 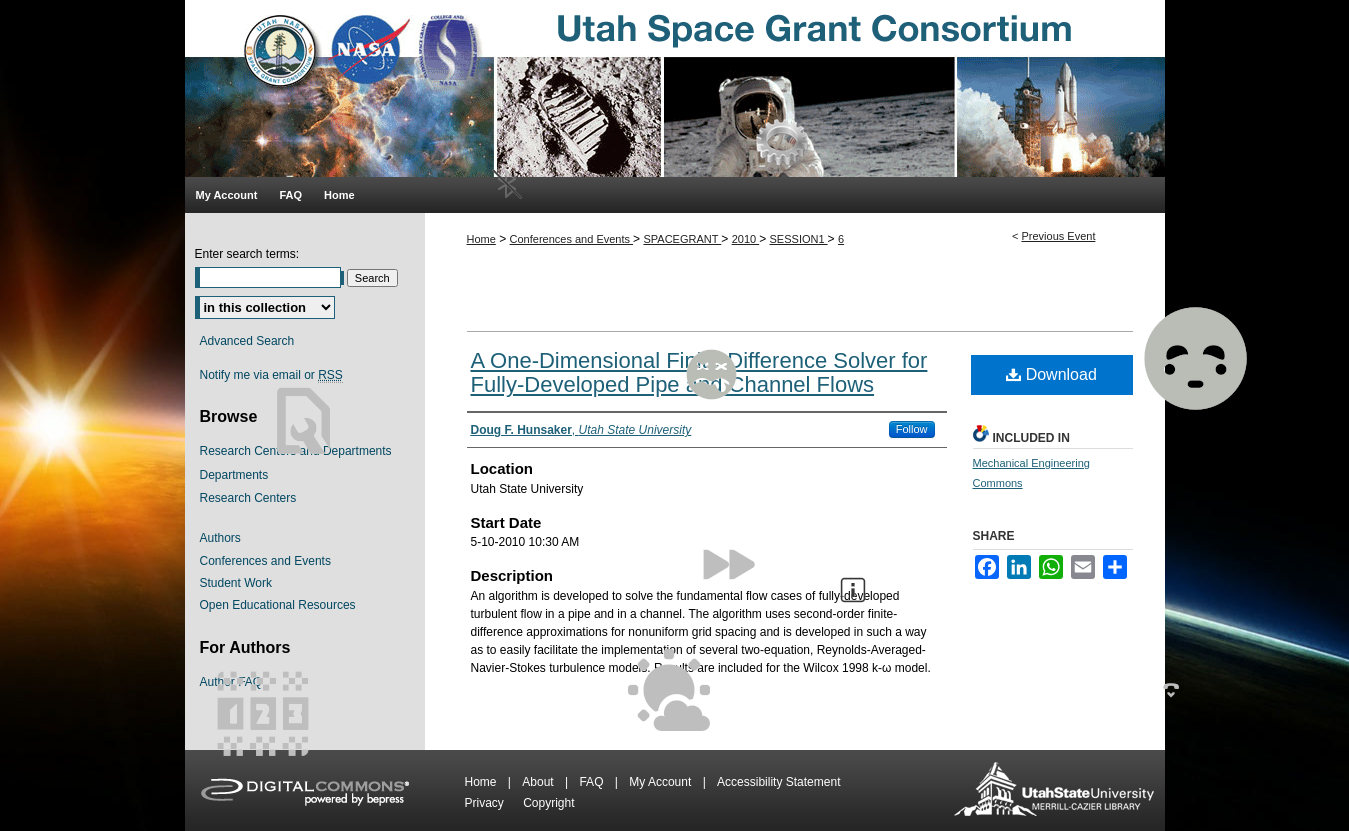 I want to click on fast forward media playback, so click(x=729, y=564).